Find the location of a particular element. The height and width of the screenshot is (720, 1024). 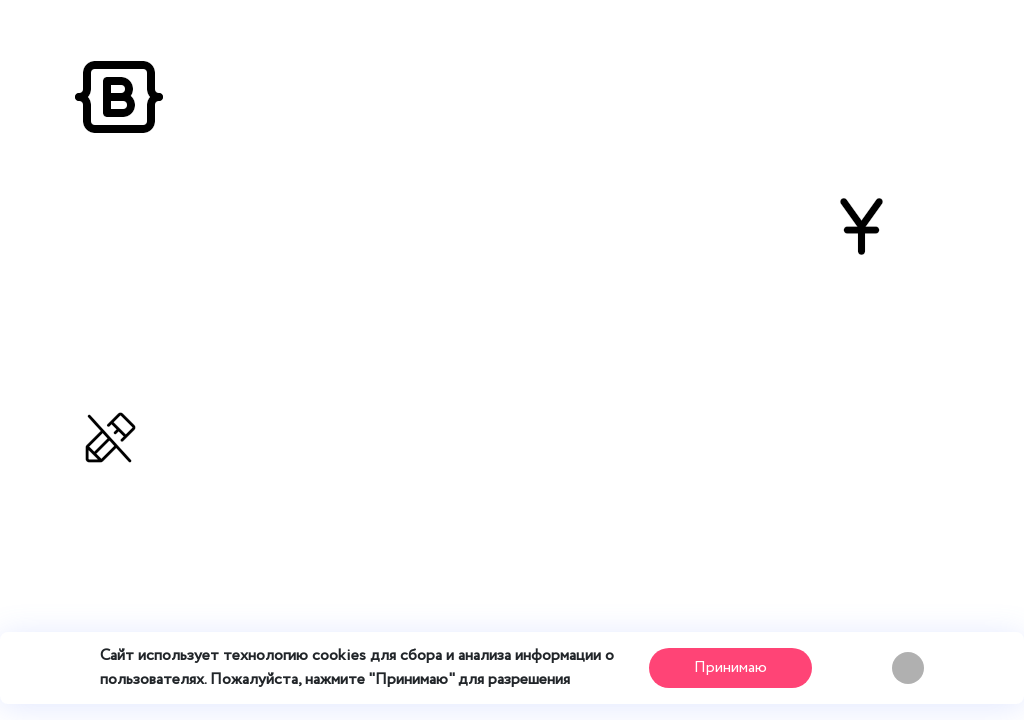

editing is disabled or unavailable is located at coordinates (109, 438).